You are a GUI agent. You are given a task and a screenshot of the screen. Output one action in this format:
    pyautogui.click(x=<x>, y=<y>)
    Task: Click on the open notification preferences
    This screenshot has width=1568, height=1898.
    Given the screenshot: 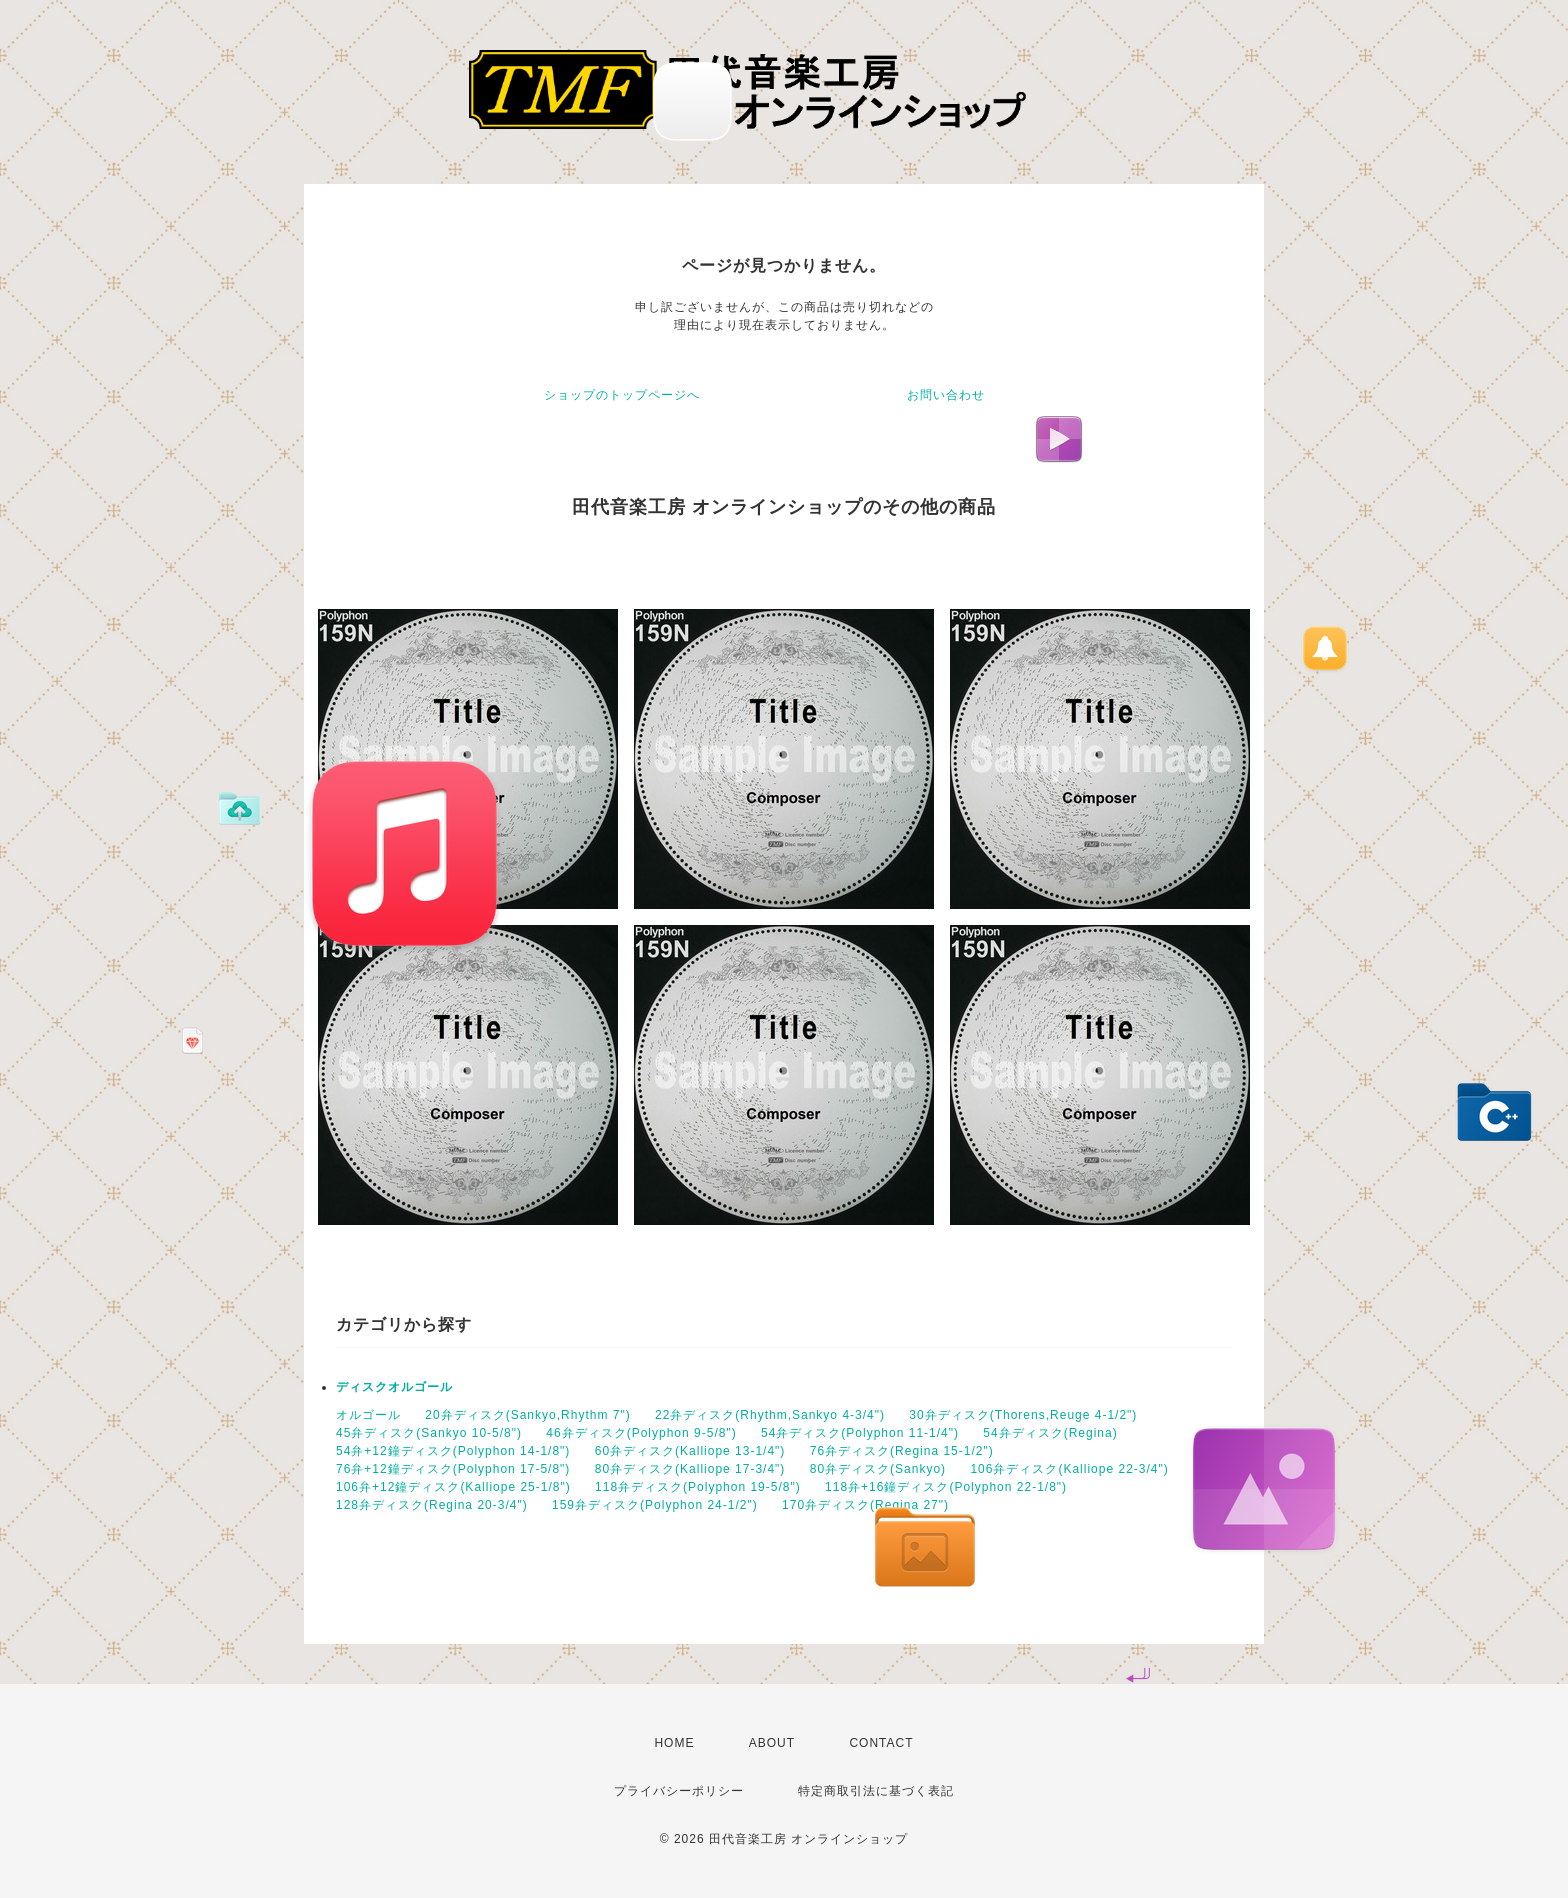 What is the action you would take?
    pyautogui.click(x=1325, y=649)
    